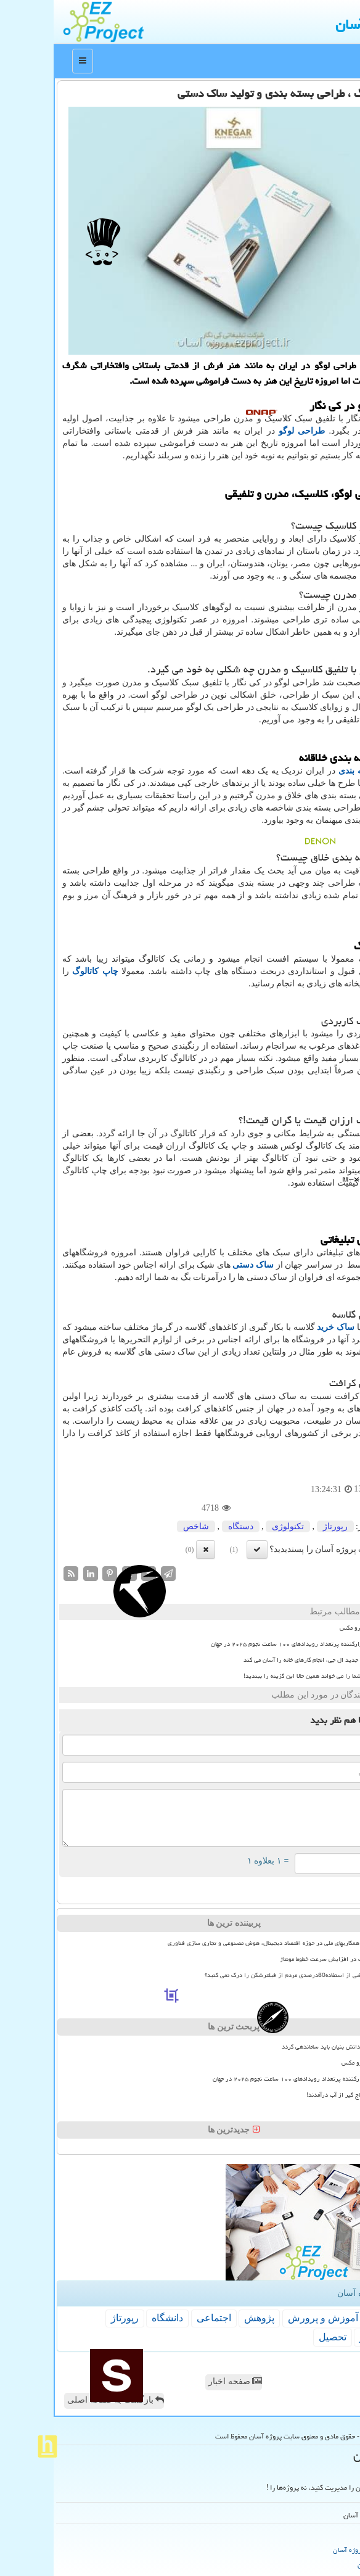 This screenshot has width=360, height=2576. What do you see at coordinates (320, 841) in the screenshot?
I see `denon brand logo` at bounding box center [320, 841].